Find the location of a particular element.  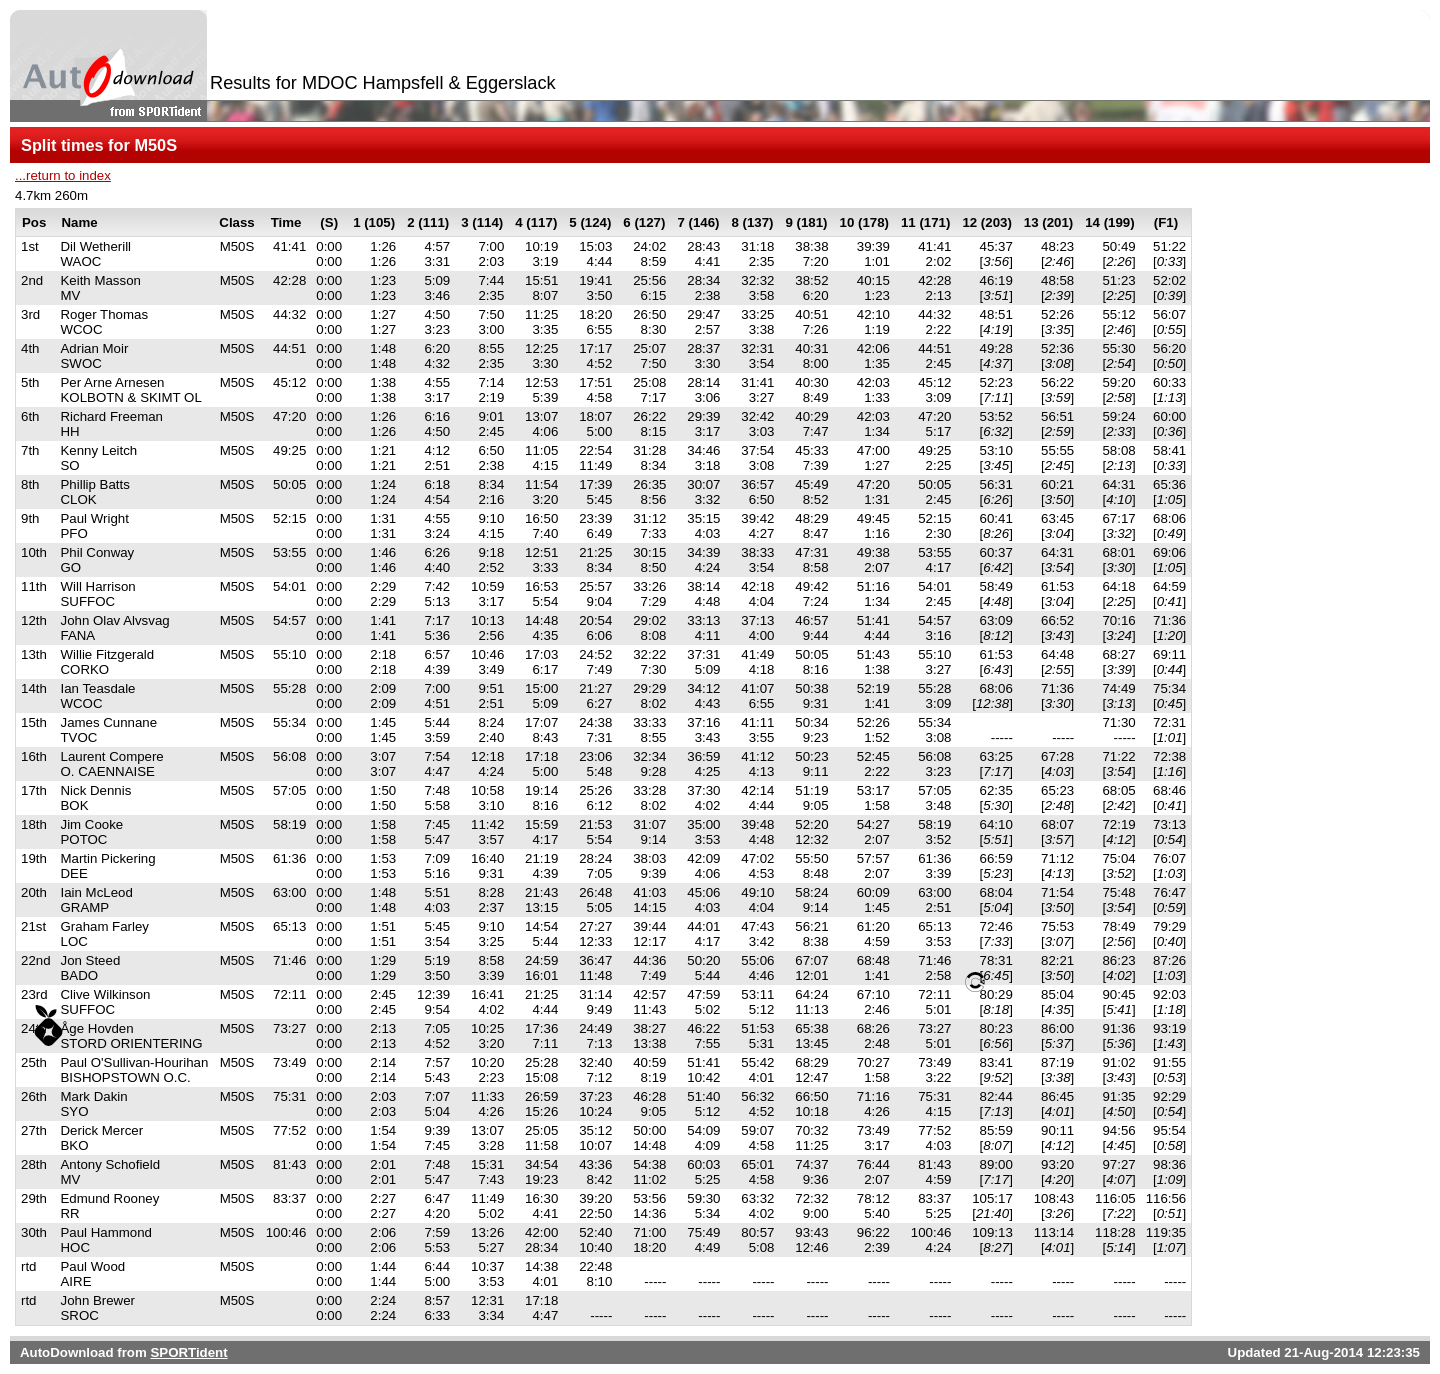

construct 3 game development software logo is located at coordinates (975, 982).